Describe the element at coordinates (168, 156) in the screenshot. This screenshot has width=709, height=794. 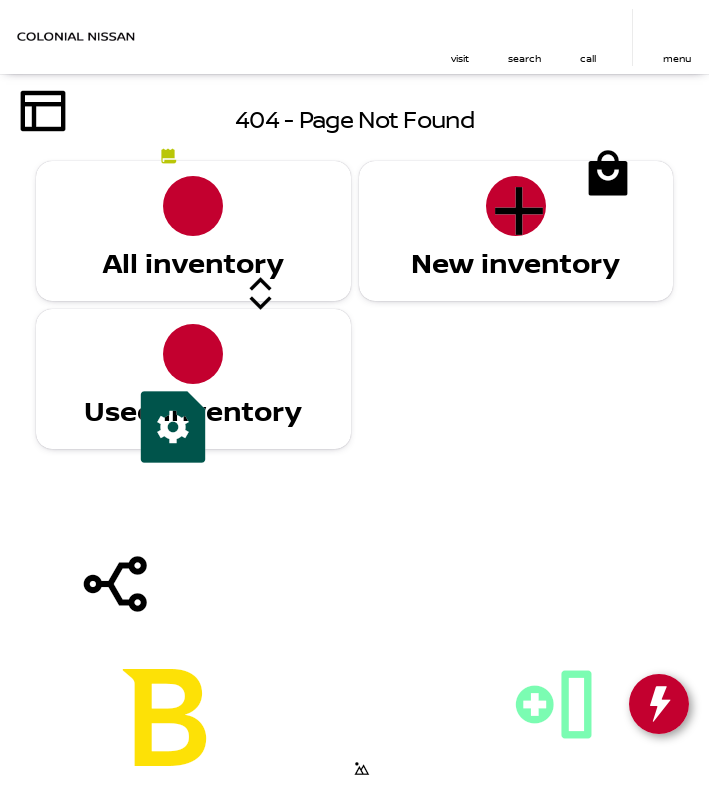
I see `view purchase receipt or transaction history` at that location.